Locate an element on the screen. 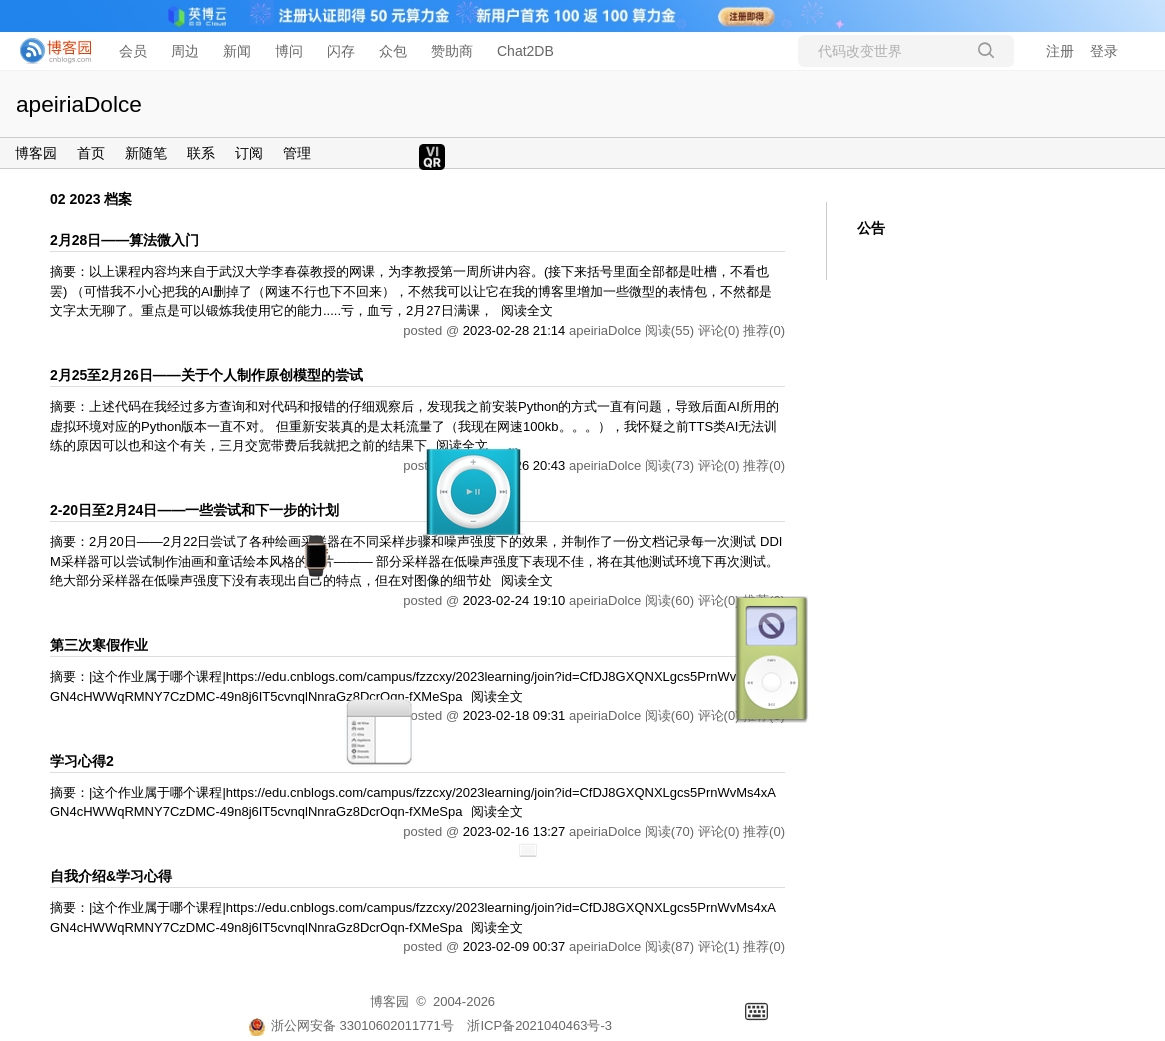 The image size is (1165, 1041). magic trackpad connected via bluetooth is located at coordinates (528, 850).